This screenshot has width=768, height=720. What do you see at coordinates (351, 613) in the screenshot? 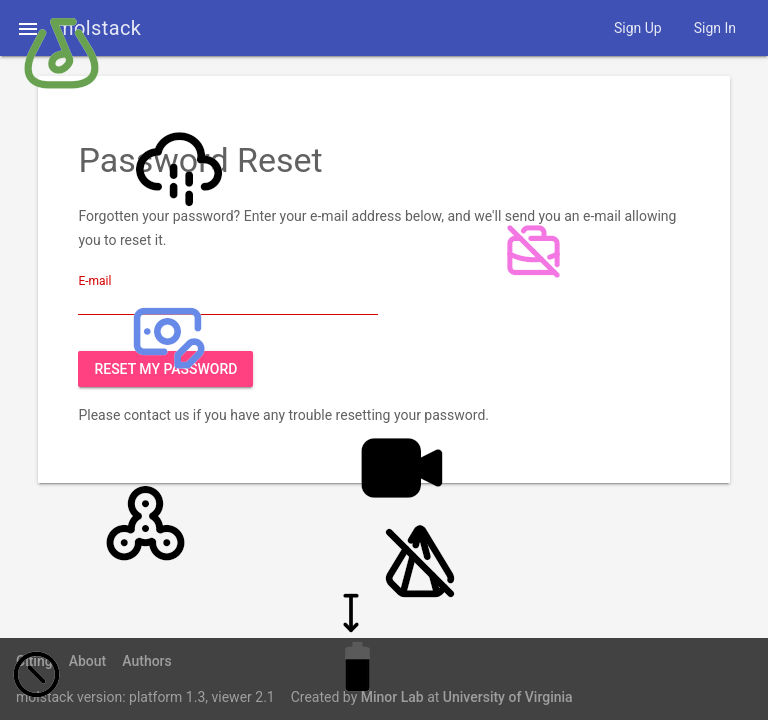
I see `download to bottom or end of list` at bounding box center [351, 613].